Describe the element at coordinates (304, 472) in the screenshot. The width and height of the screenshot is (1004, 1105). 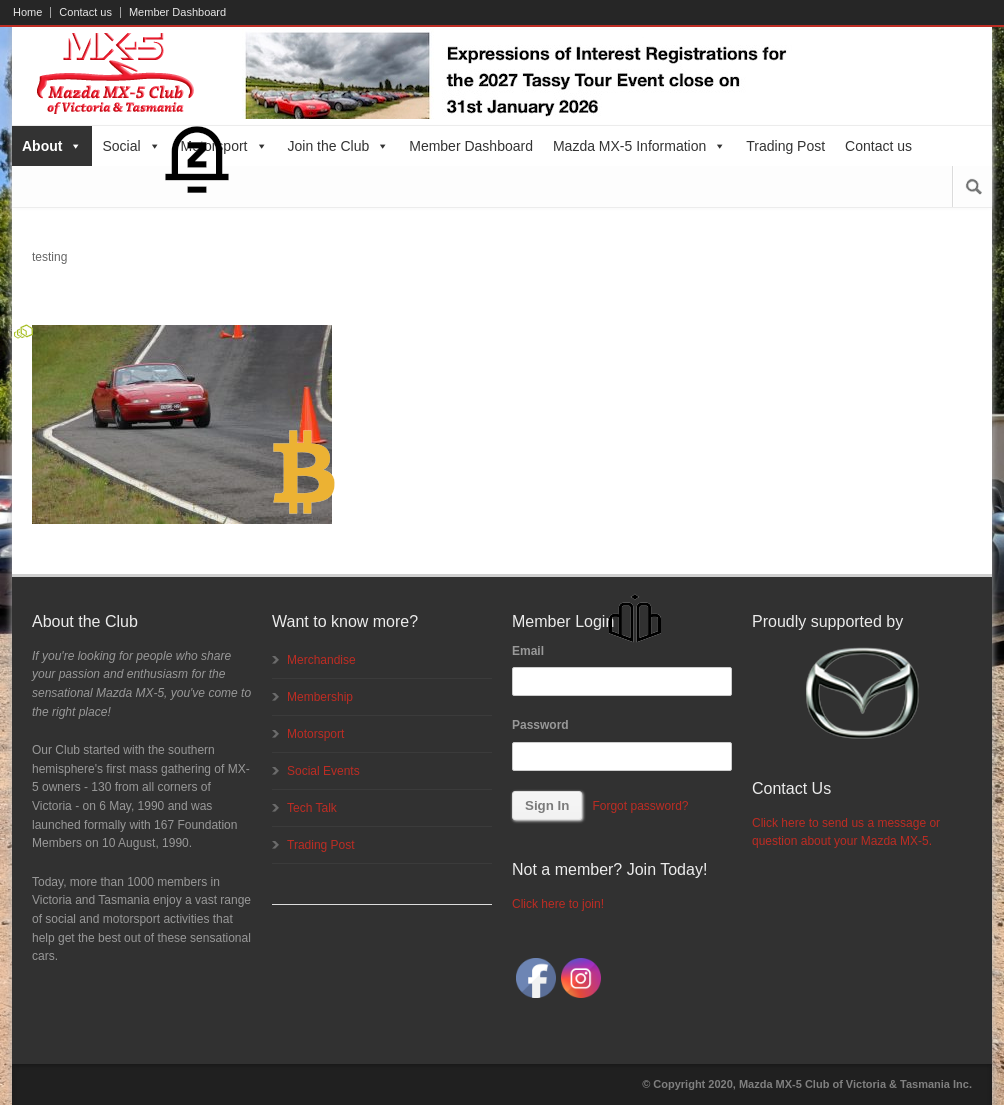
I see `indicates Bitcoin payment option` at that location.